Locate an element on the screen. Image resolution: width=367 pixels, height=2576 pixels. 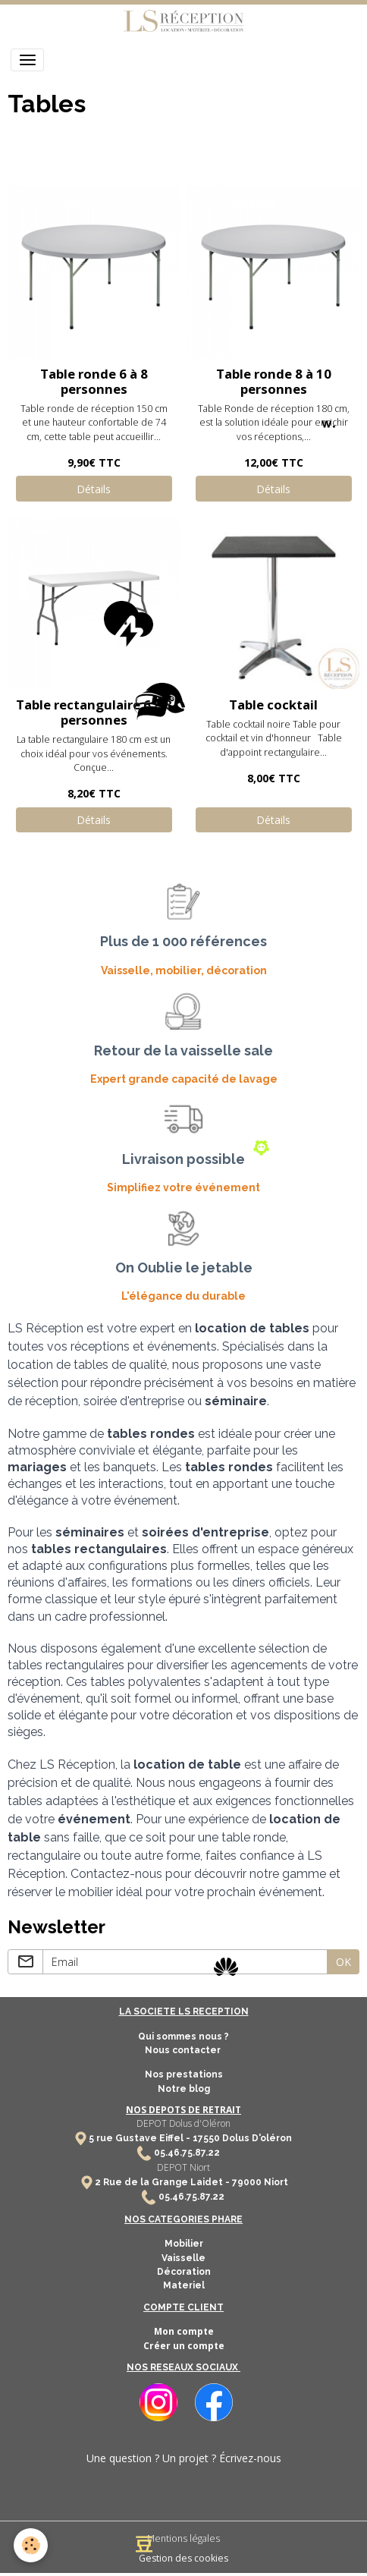
launch PUBG (PlayerUnknown's Battlegrounds) game is located at coordinates (159, 701).